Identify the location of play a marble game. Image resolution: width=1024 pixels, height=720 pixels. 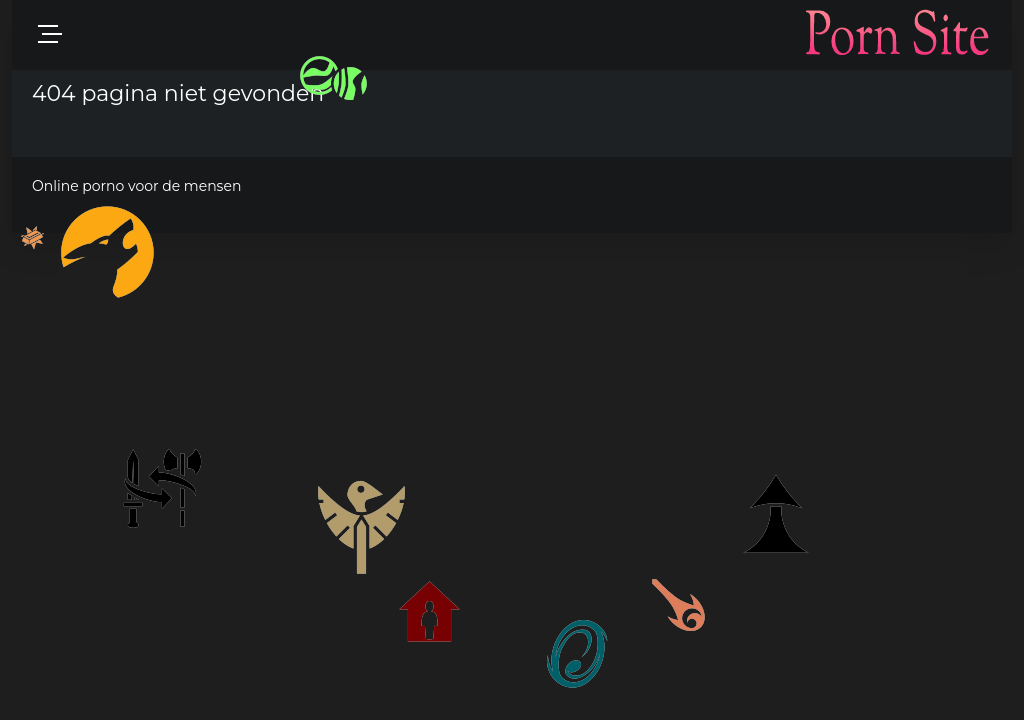
(333, 69).